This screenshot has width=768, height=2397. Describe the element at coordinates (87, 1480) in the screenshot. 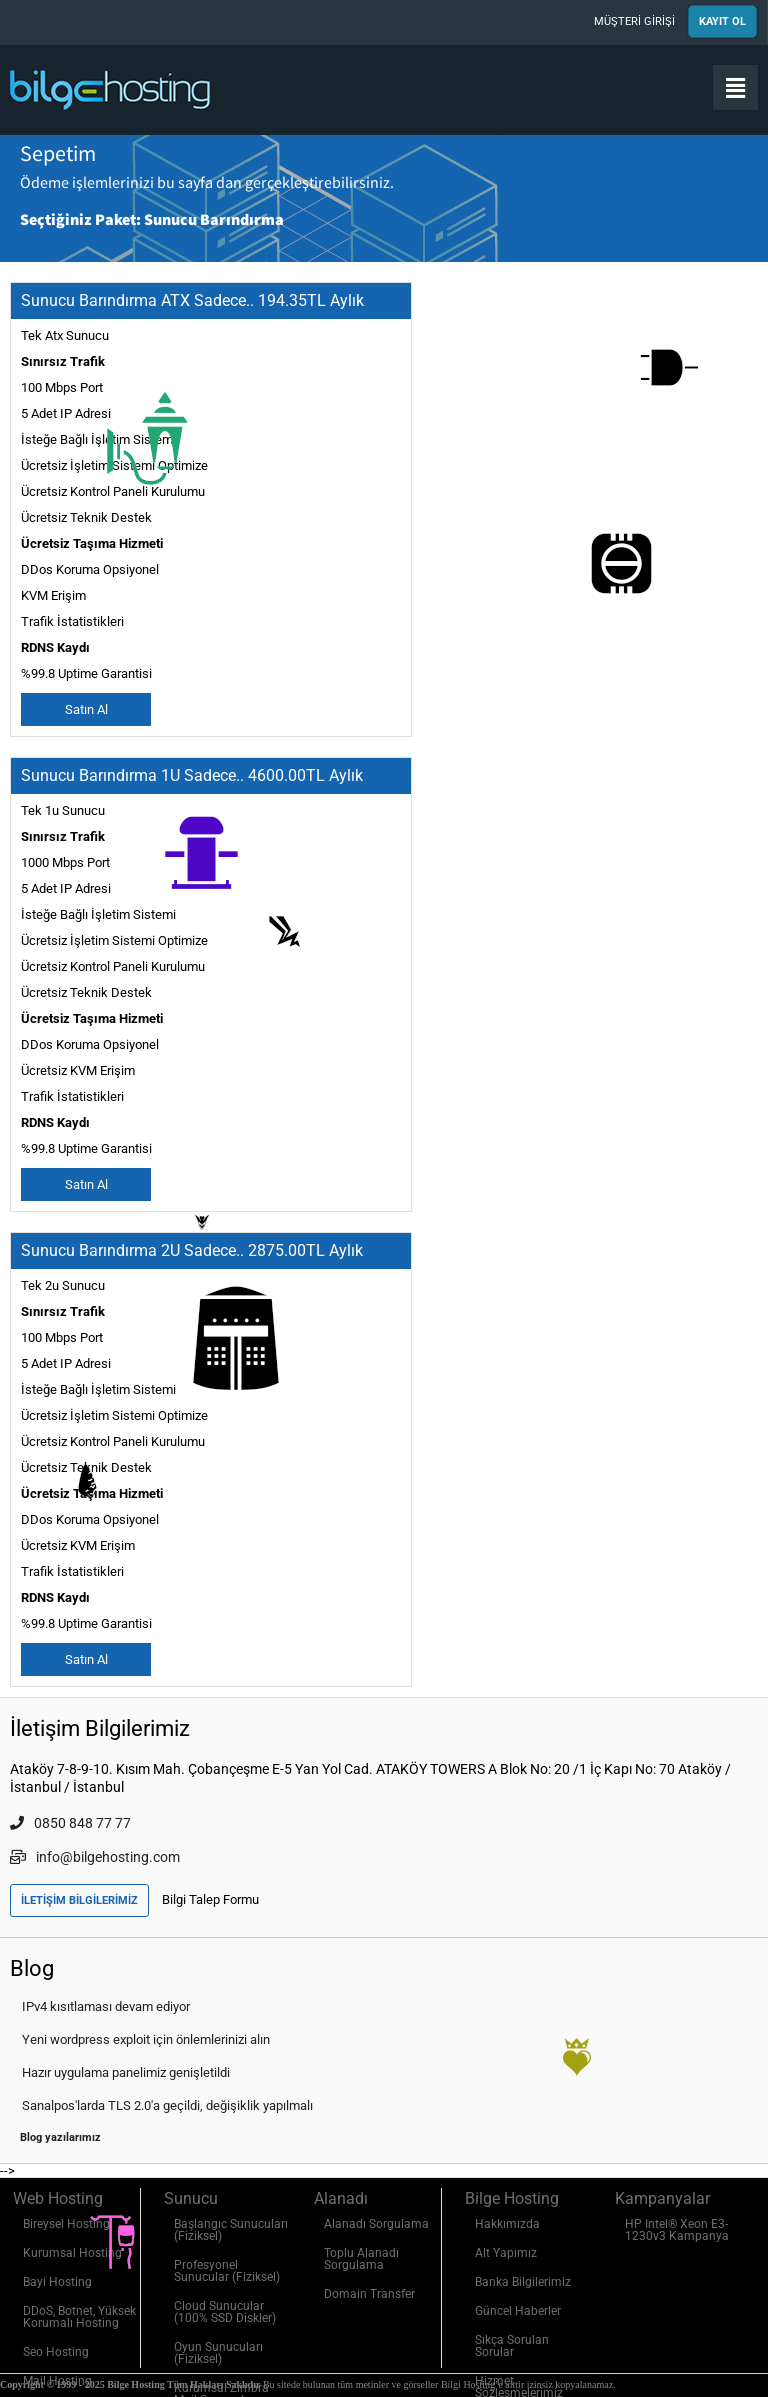

I see `view stone monument or landmark` at that location.